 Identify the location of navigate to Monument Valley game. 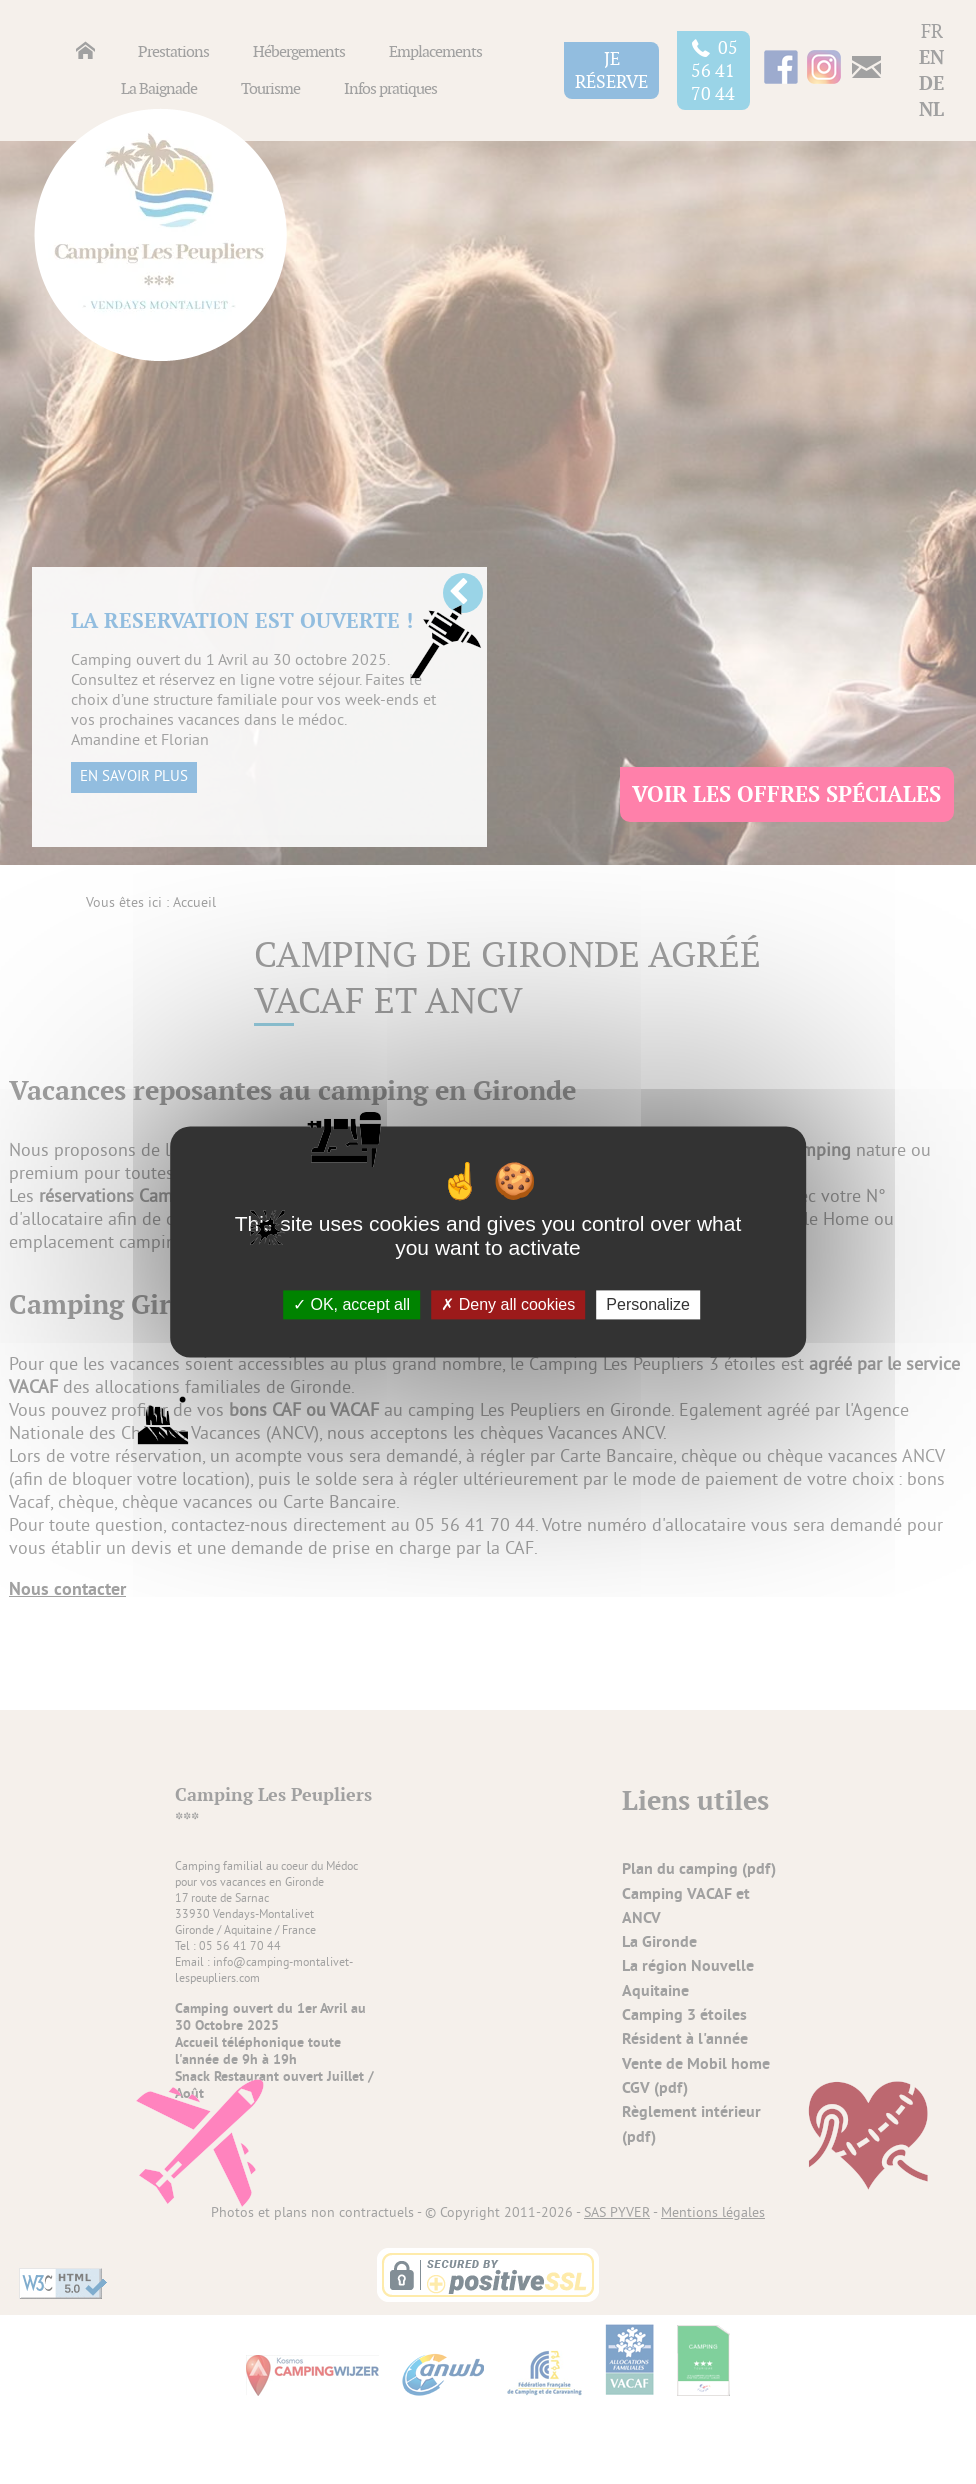
(163, 1419).